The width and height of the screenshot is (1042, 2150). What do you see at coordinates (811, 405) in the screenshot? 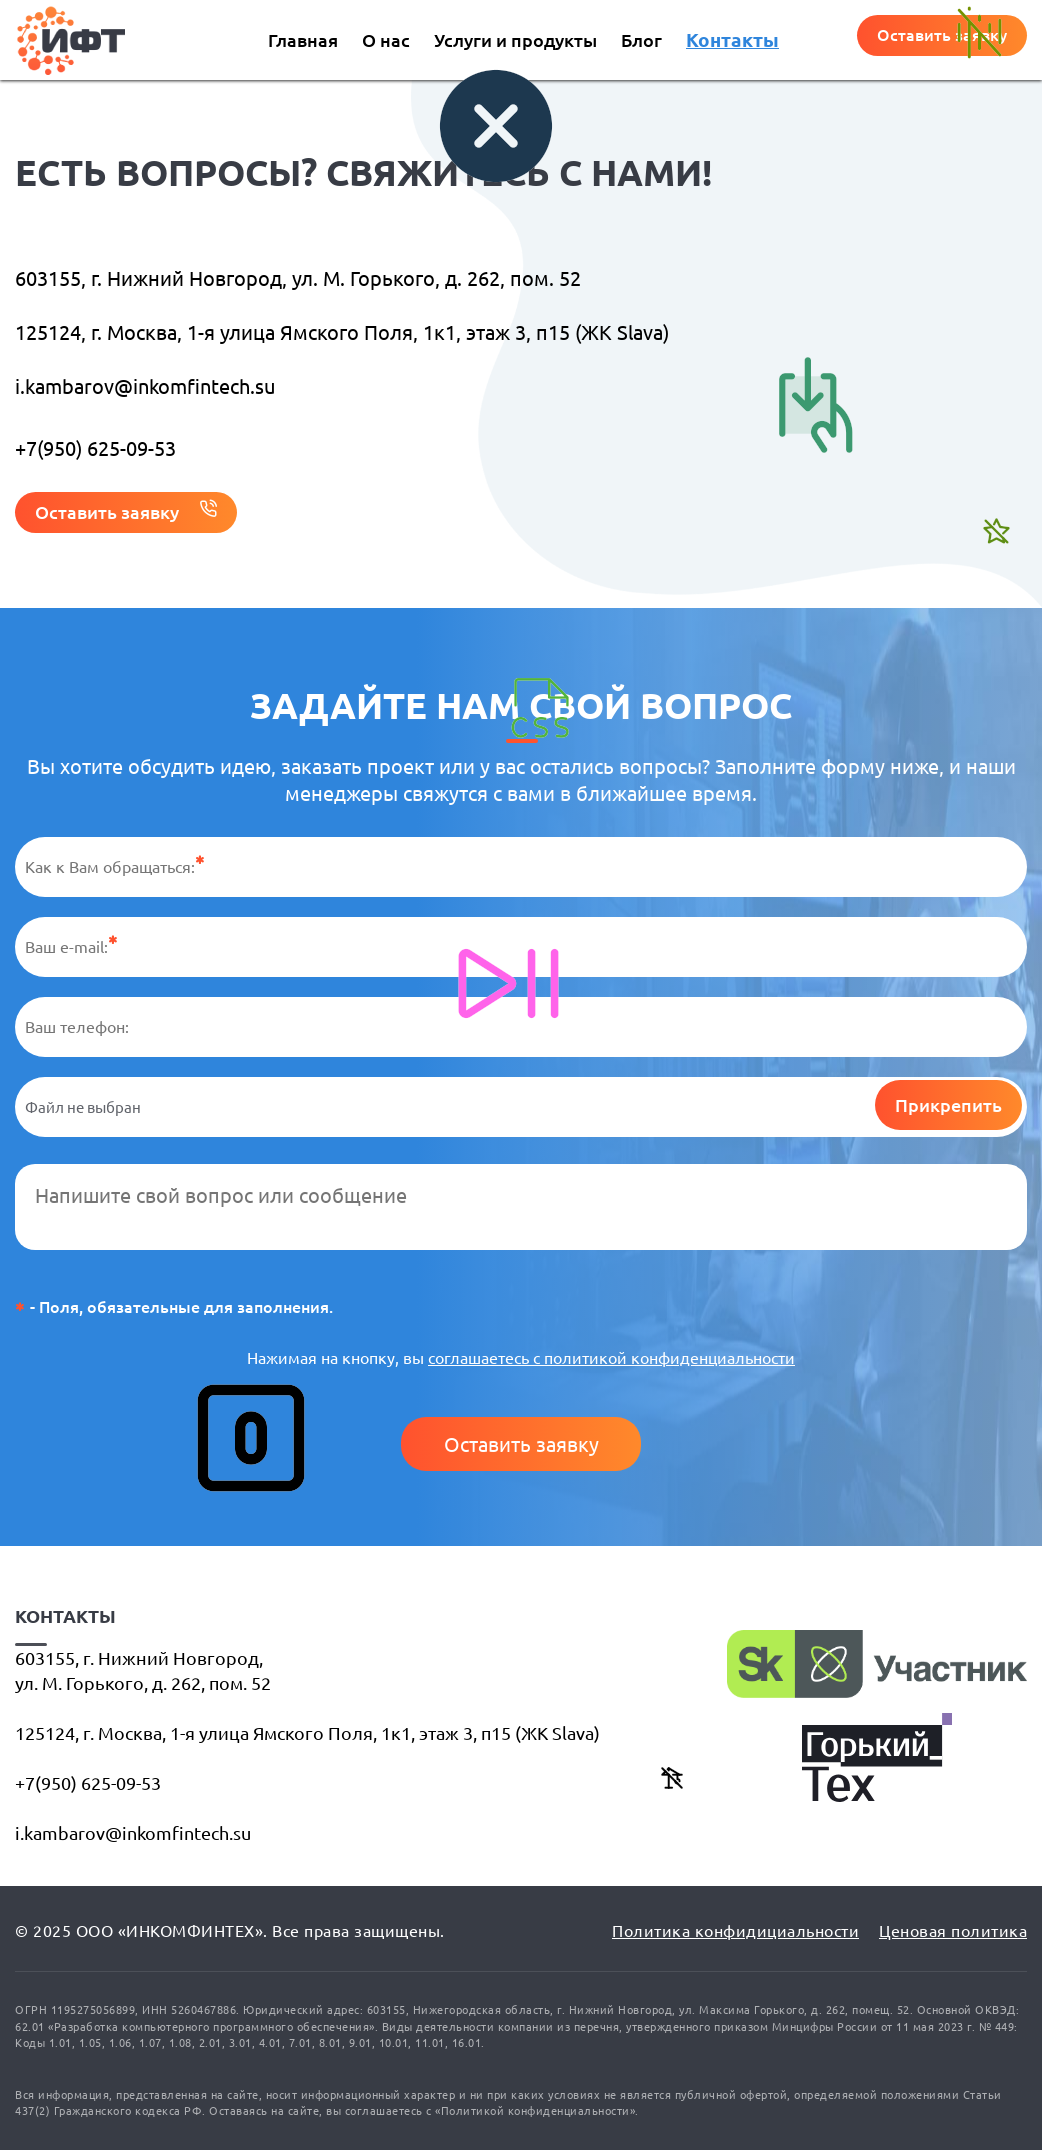
I see `withdraw cash or funds` at bounding box center [811, 405].